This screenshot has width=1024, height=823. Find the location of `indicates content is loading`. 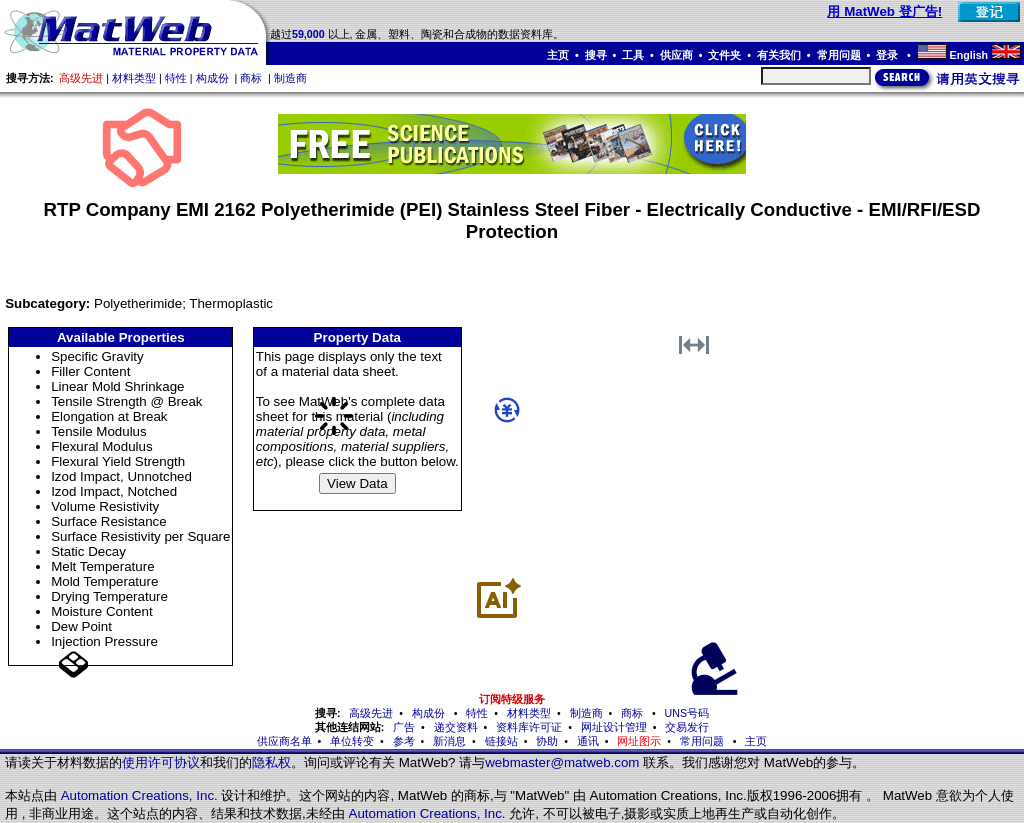

indicates content is loading is located at coordinates (334, 416).